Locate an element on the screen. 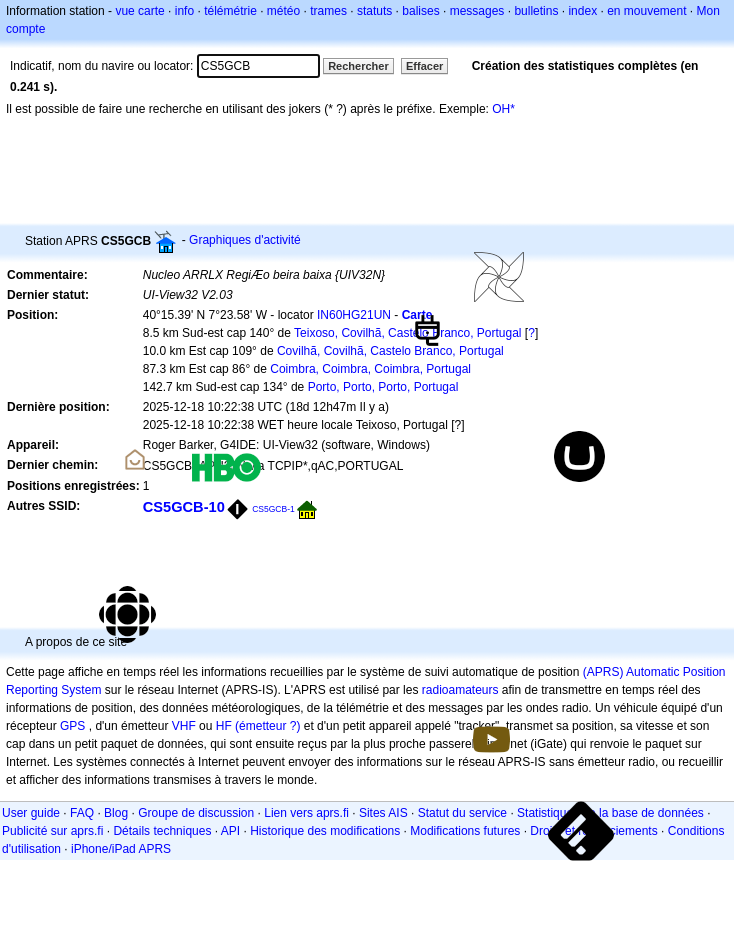  open YouTube app is located at coordinates (491, 739).